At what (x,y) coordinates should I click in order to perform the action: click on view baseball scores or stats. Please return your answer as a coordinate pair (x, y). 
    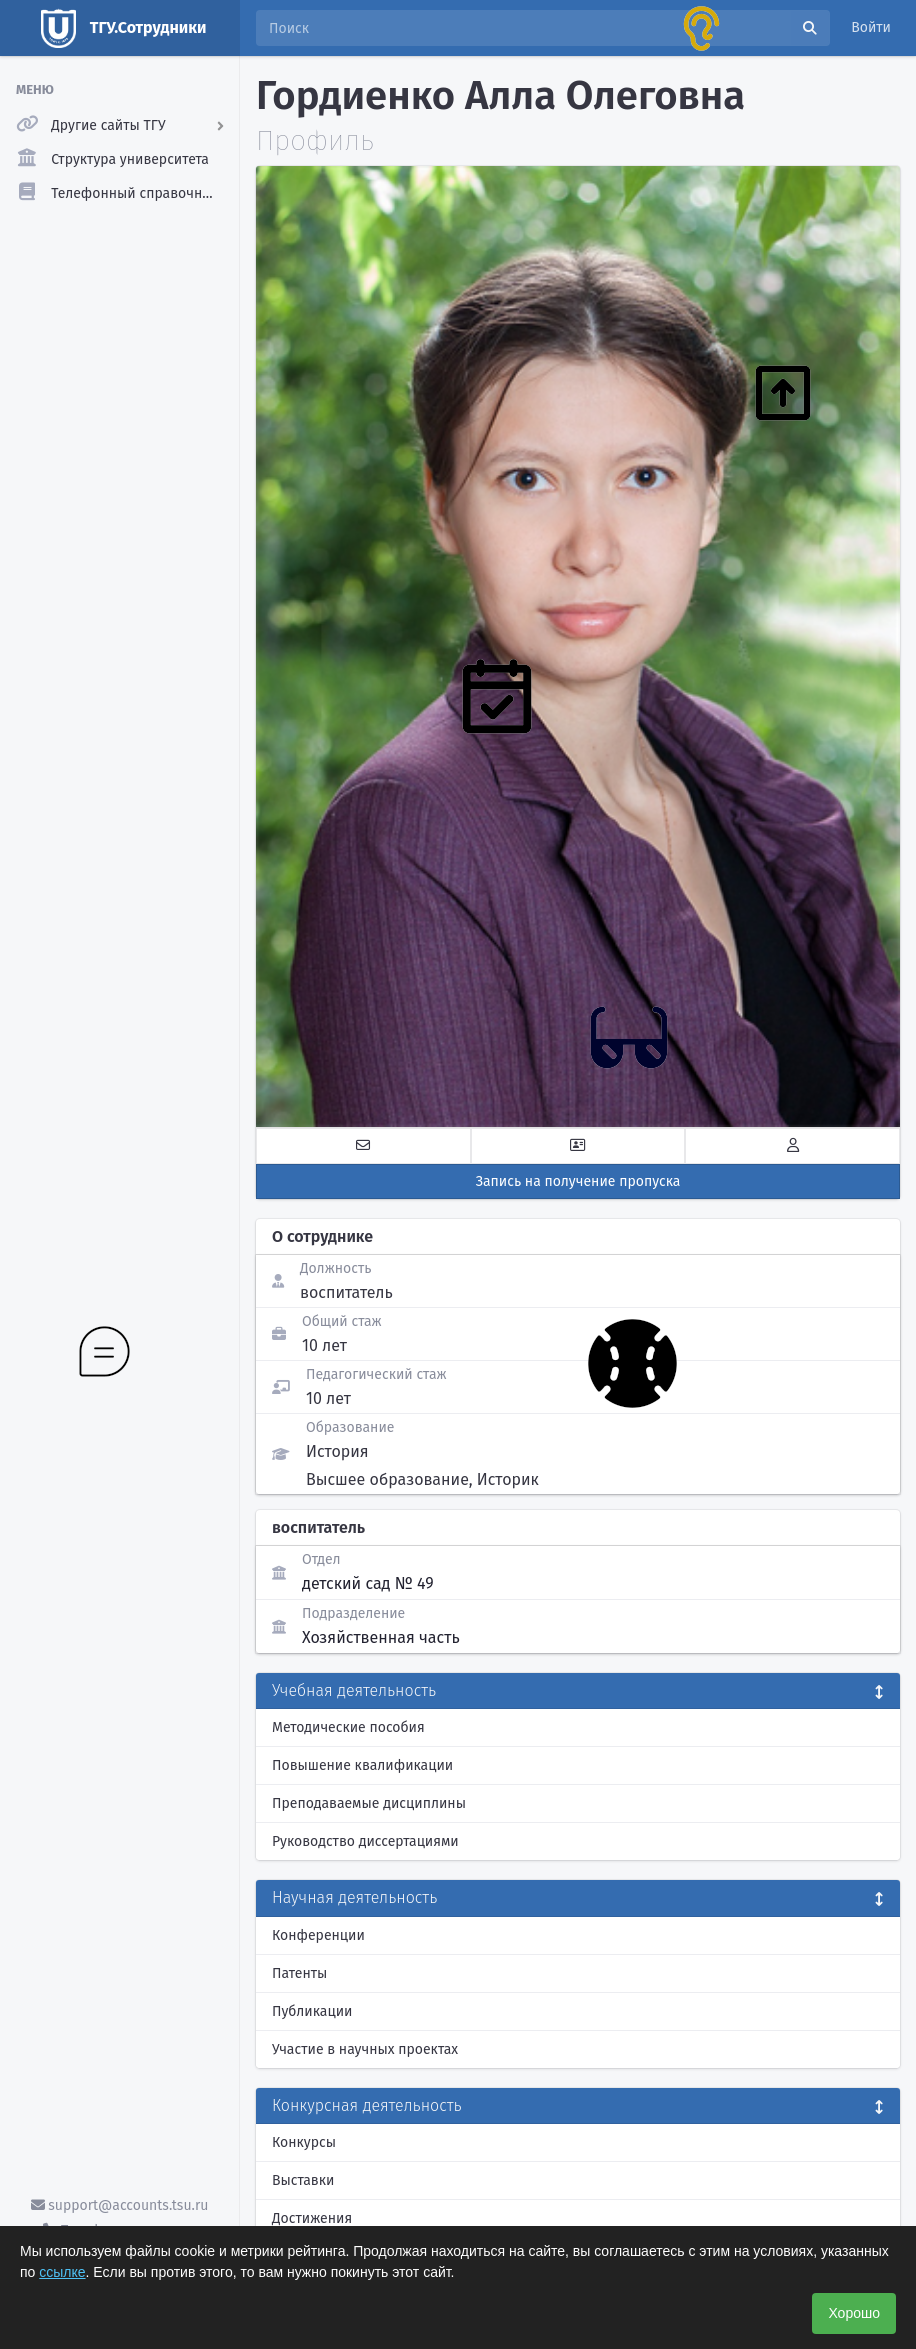
    Looking at the image, I should click on (632, 1363).